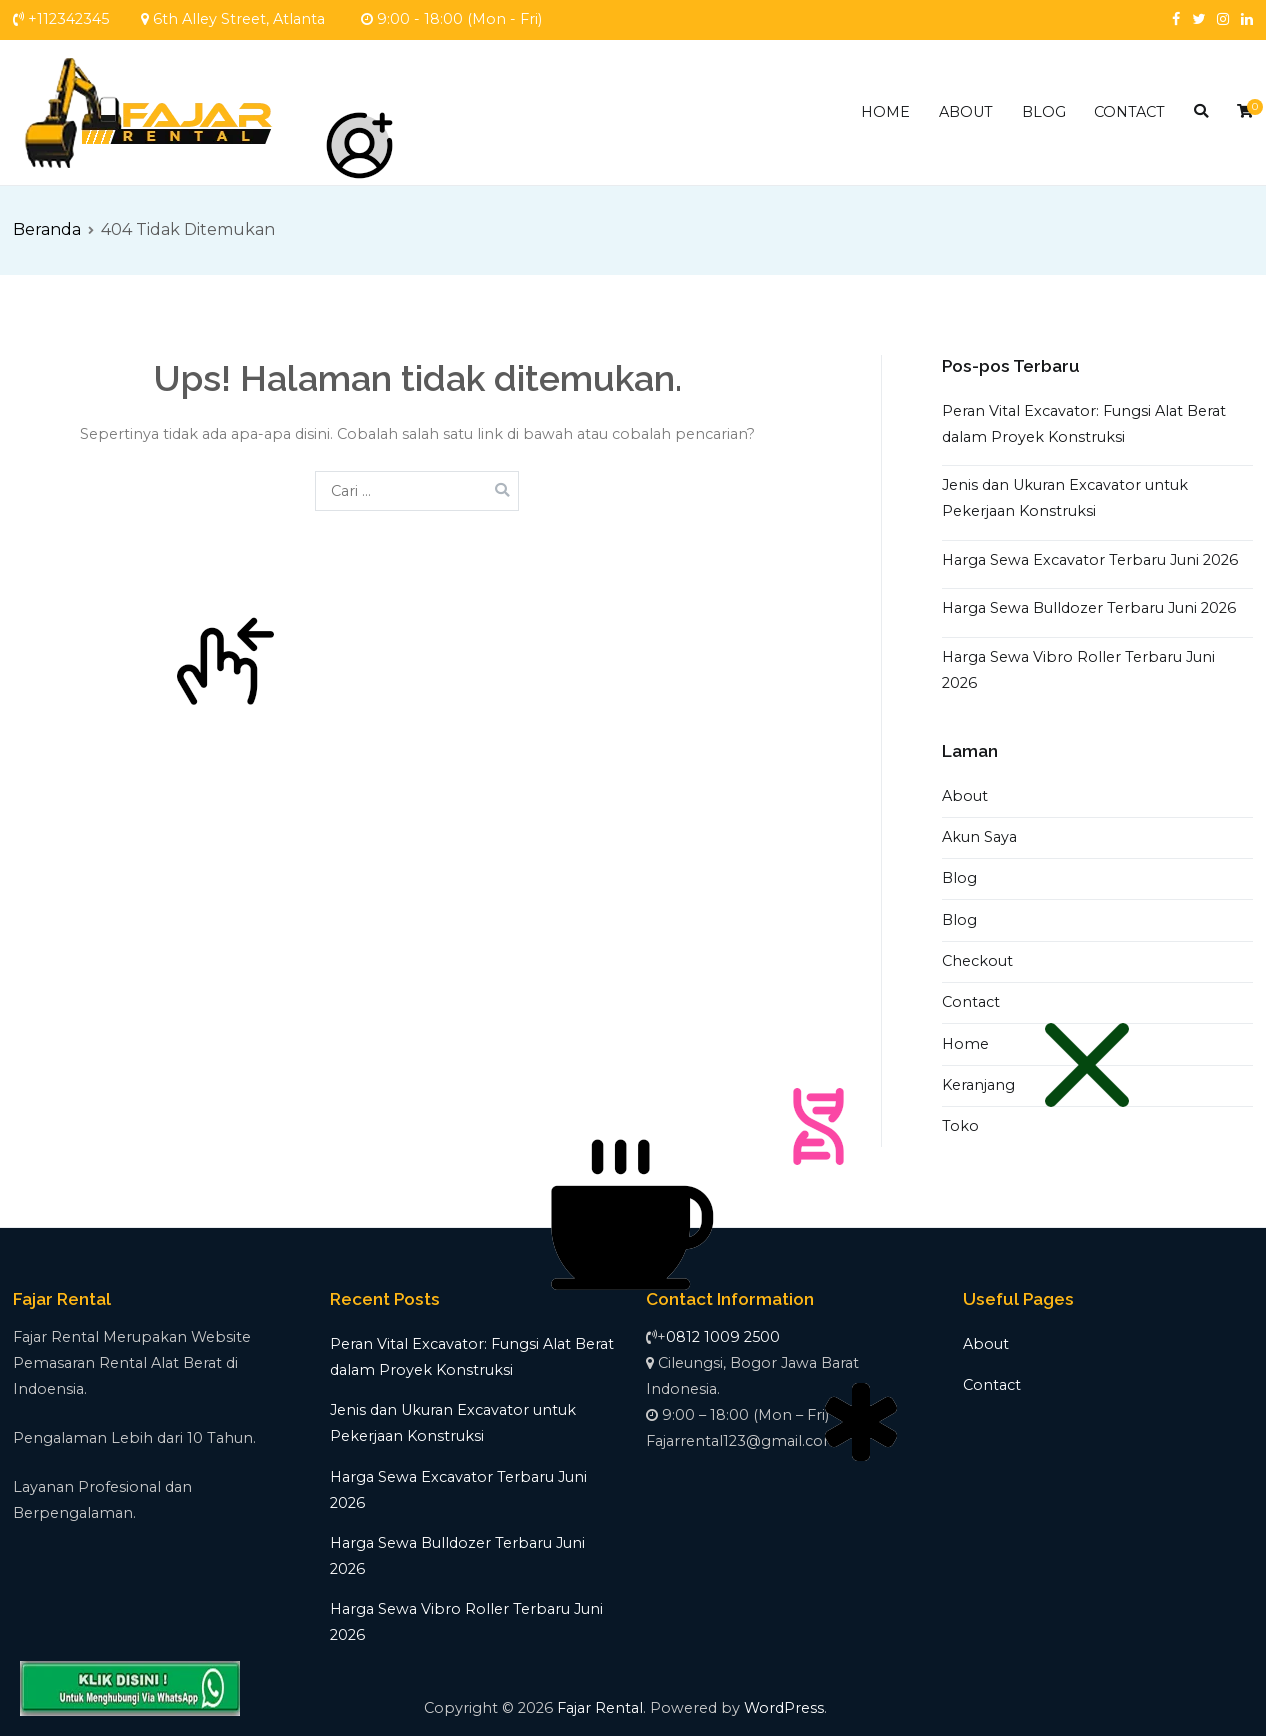  Describe the element at coordinates (626, 1220) in the screenshot. I see `find nearby coffee shops or cafés` at that location.